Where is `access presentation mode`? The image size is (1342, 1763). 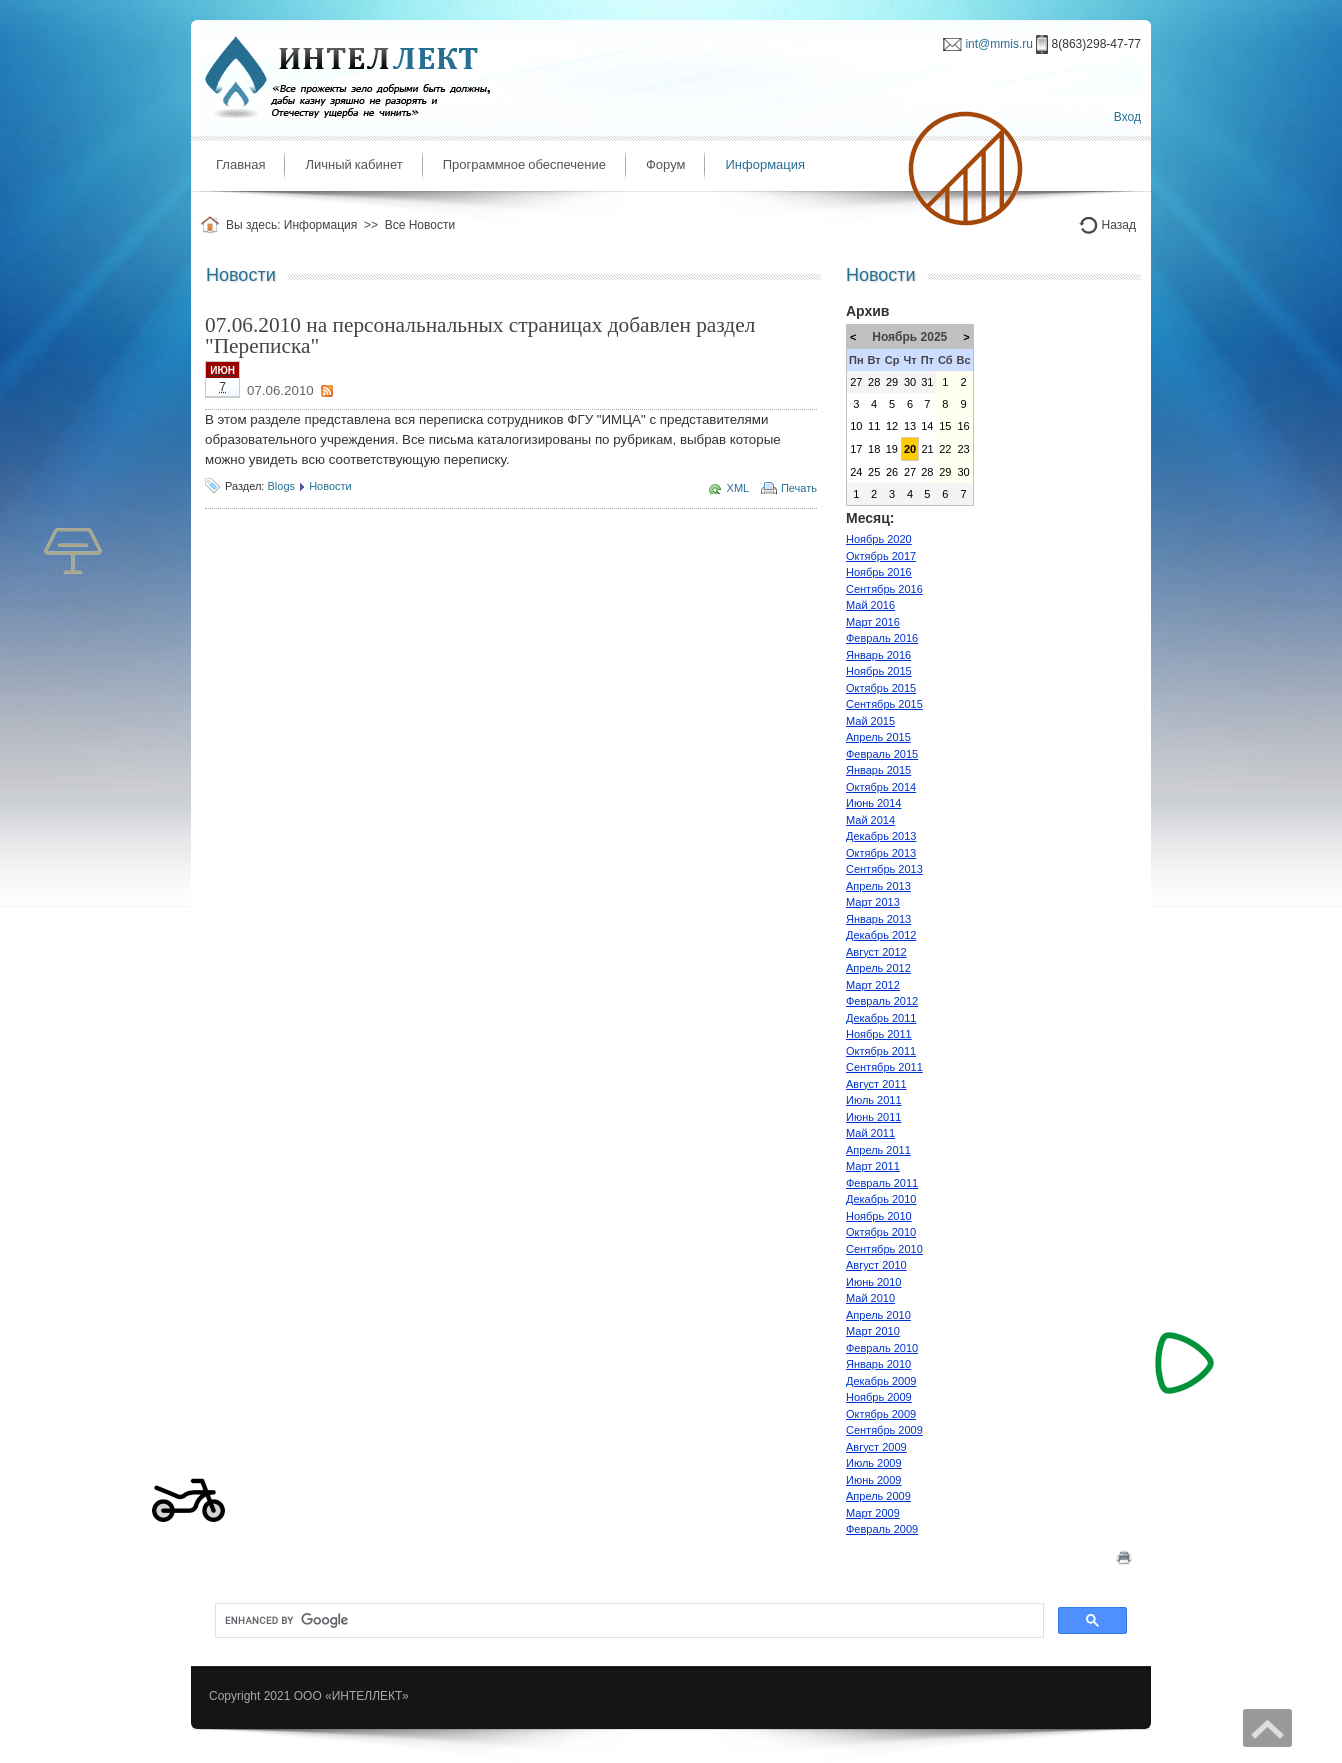 access presentation mode is located at coordinates (73, 551).